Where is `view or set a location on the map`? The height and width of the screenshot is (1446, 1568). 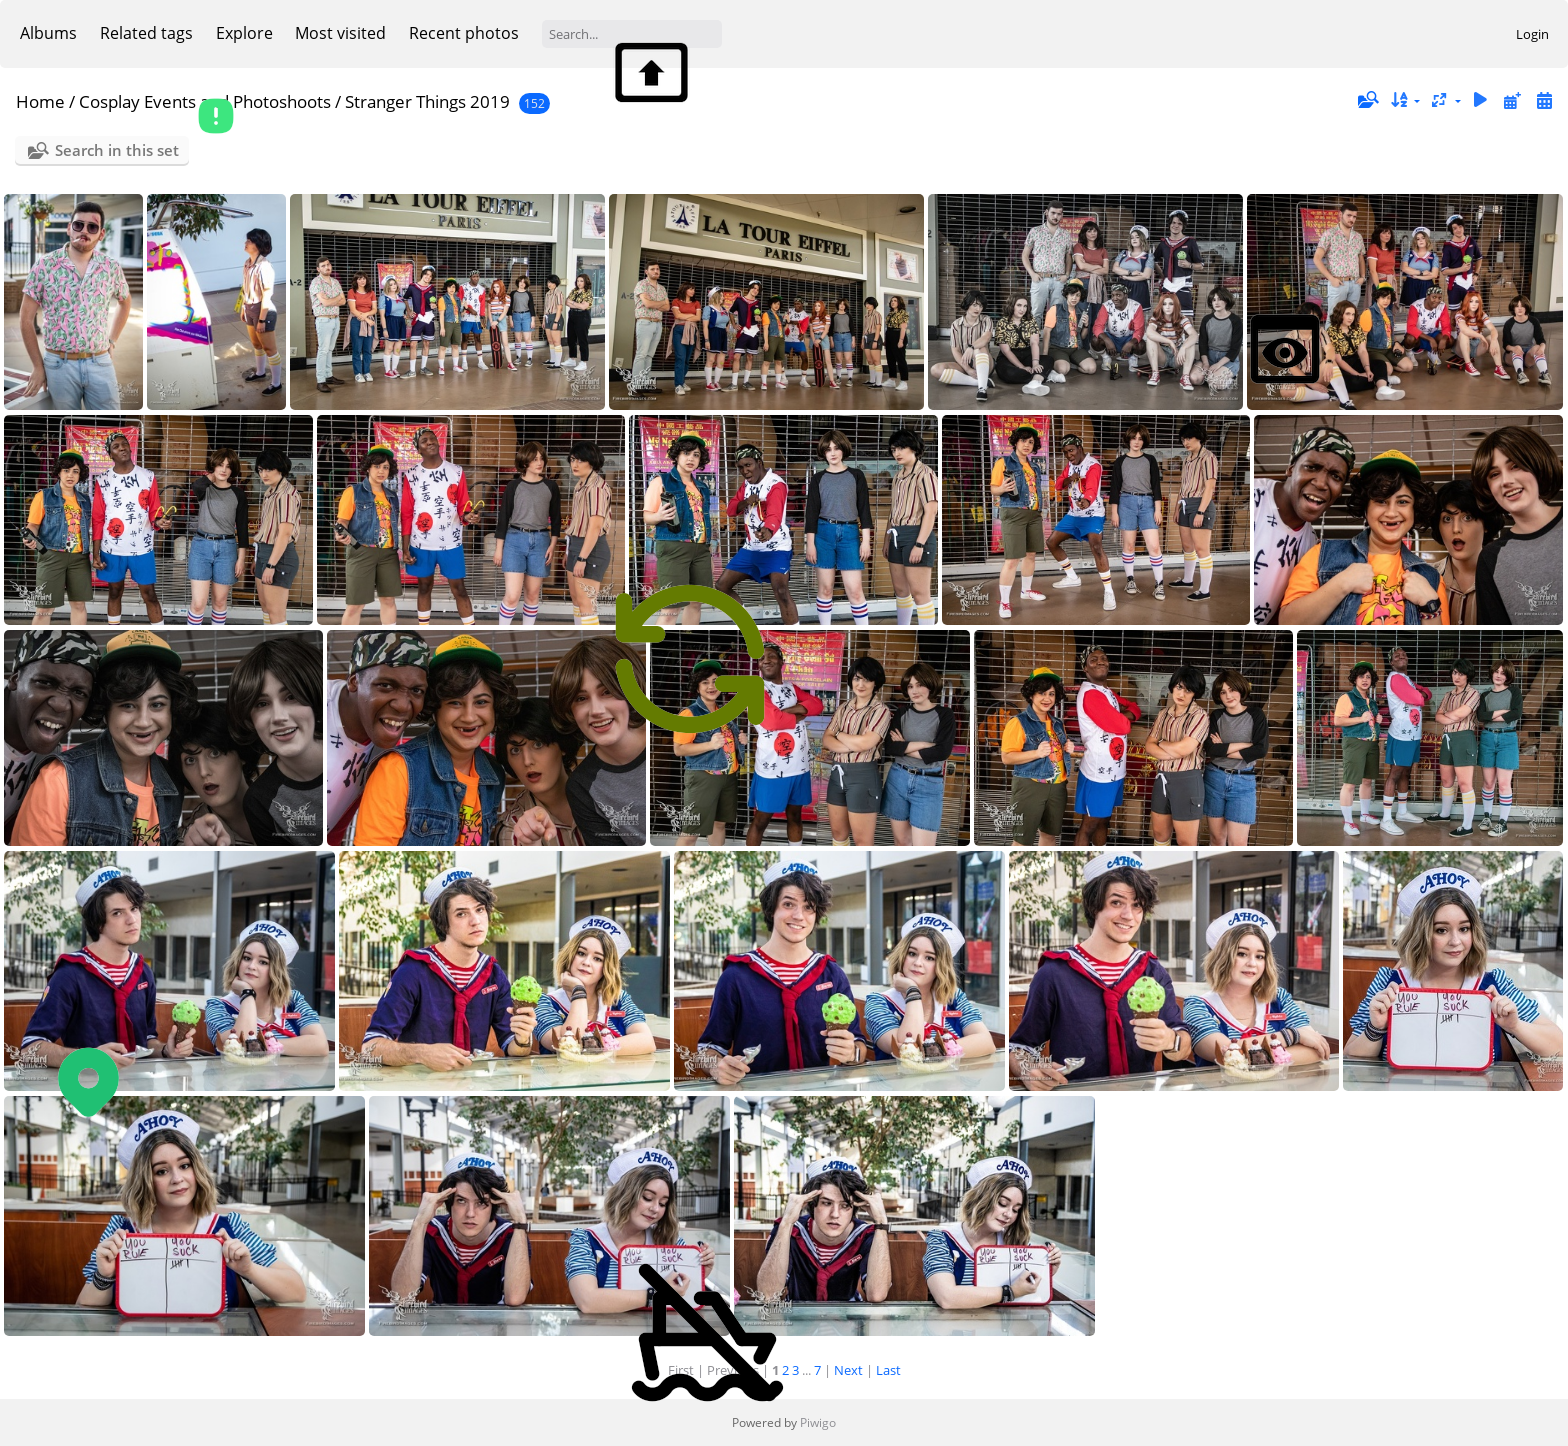 view or set a location on the map is located at coordinates (88, 1081).